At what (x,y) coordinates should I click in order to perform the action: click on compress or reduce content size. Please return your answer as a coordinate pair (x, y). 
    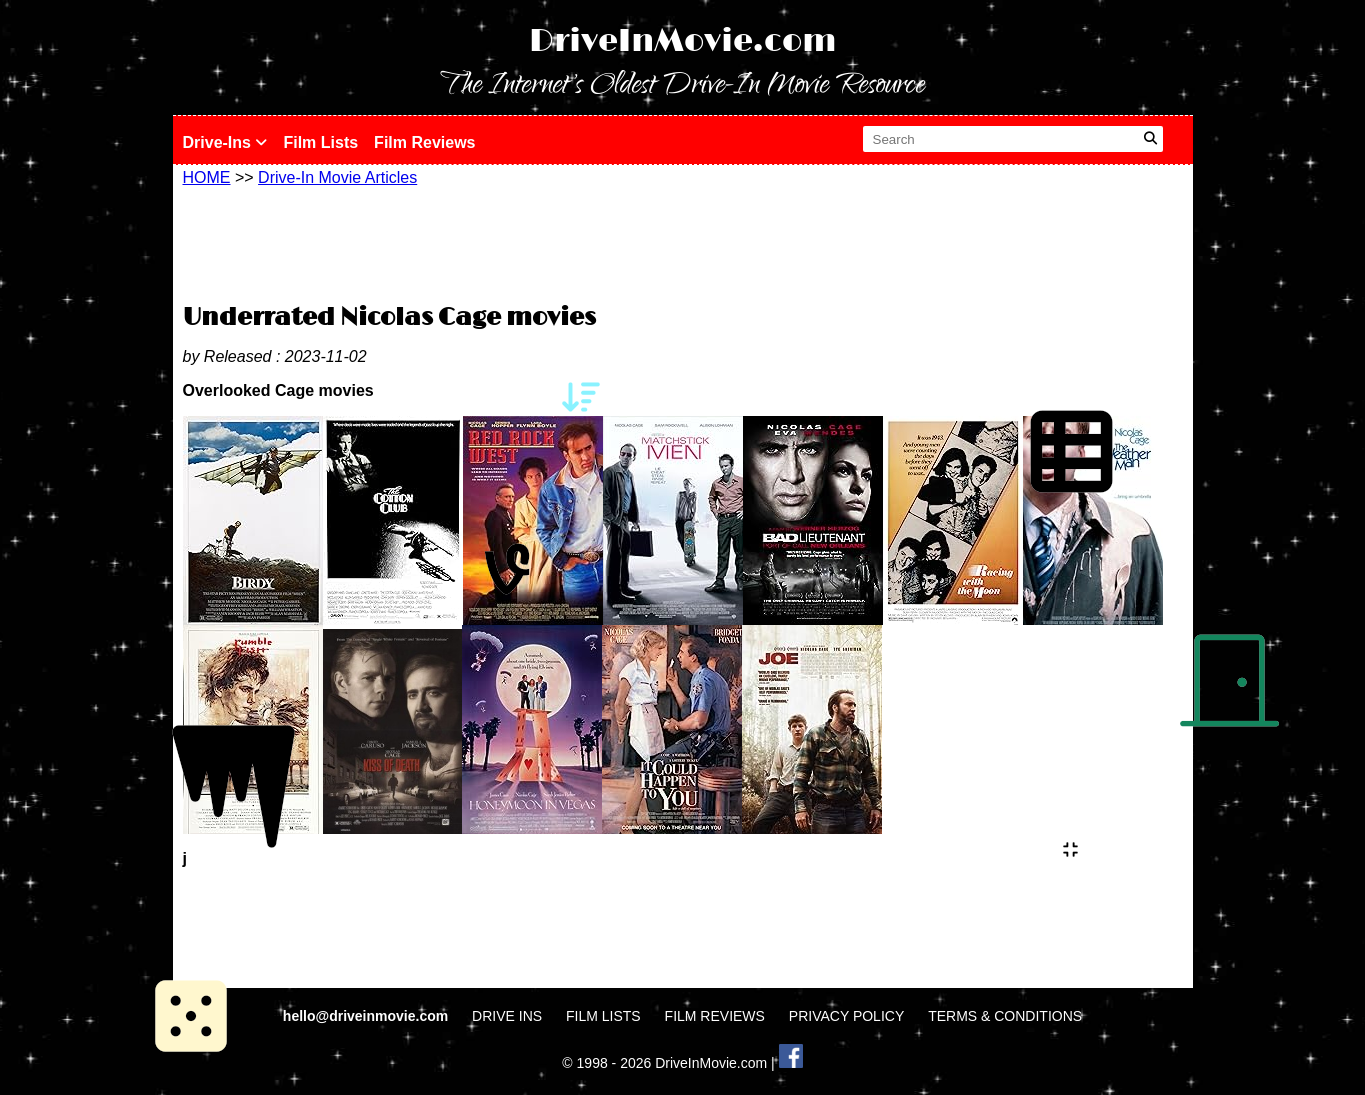
    Looking at the image, I should click on (1070, 849).